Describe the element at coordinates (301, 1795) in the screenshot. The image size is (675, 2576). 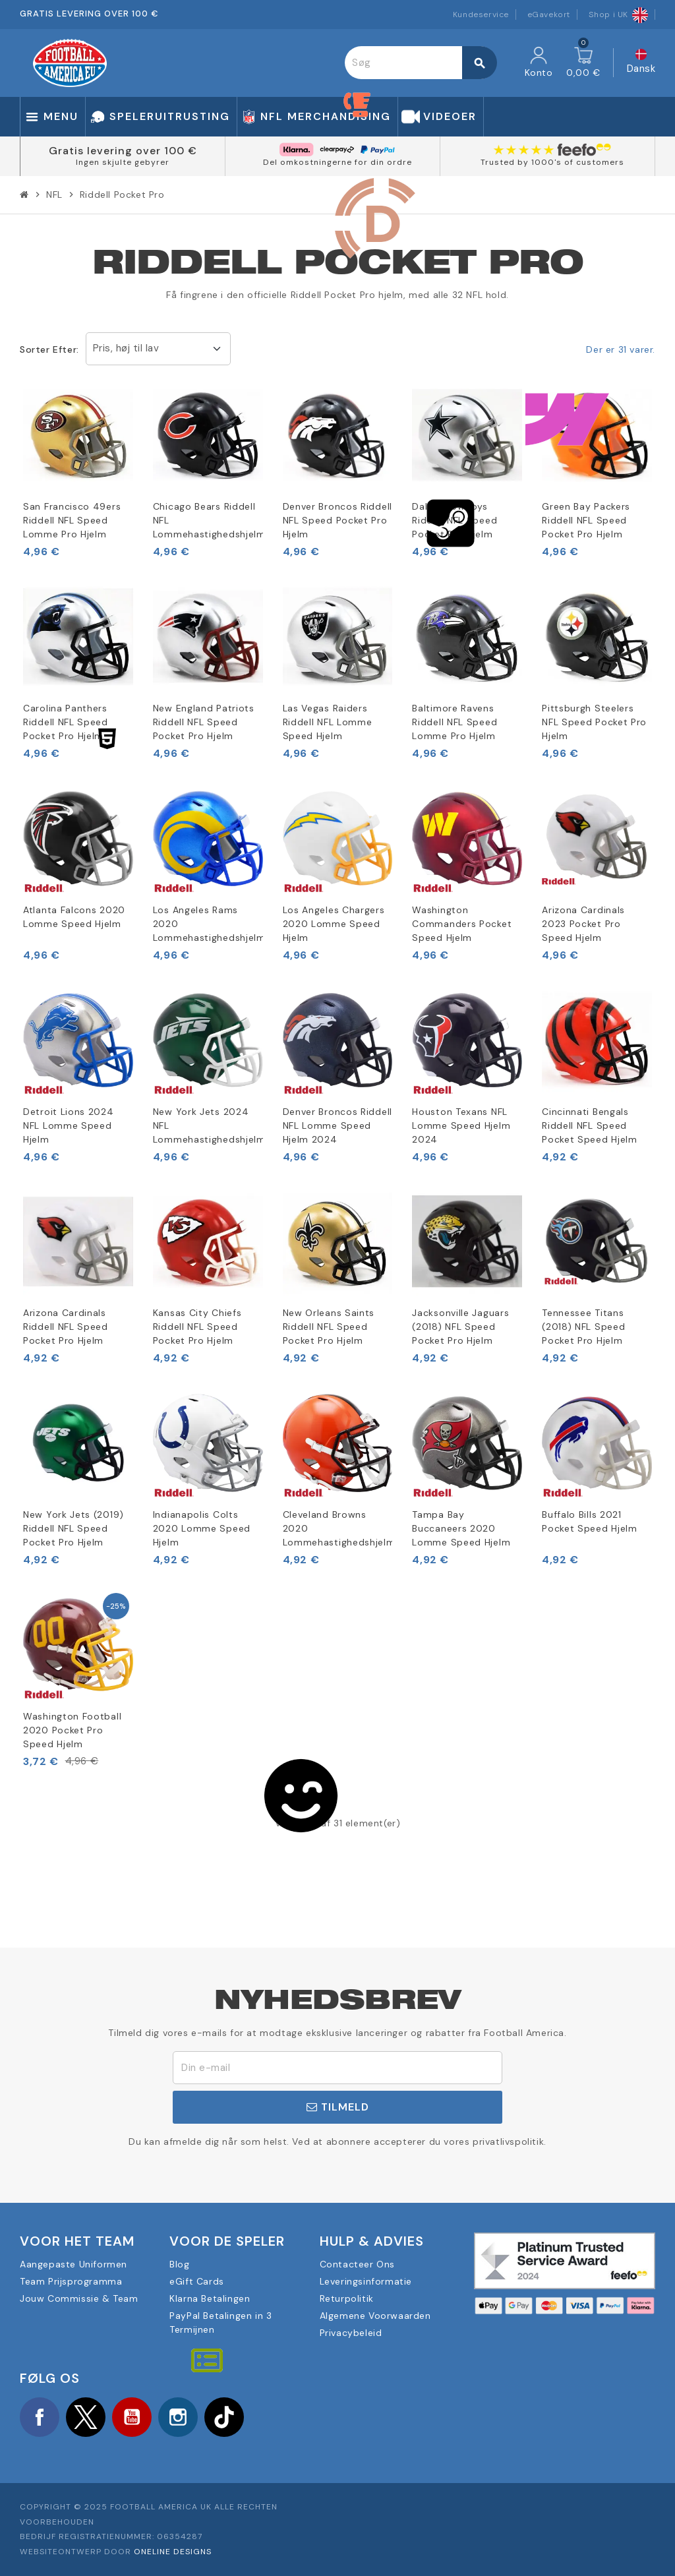
I see `insert a winking emoji or emoticon` at that location.